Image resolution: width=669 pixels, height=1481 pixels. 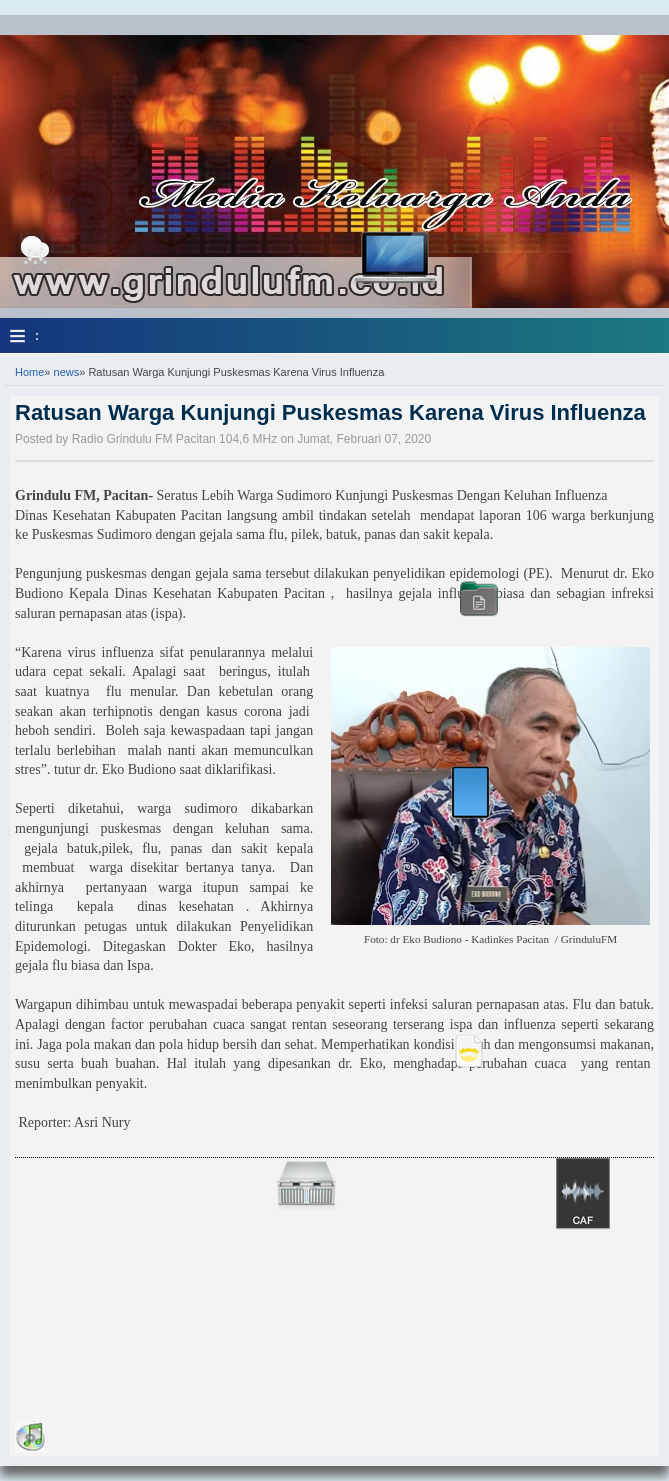 I want to click on indicates an xserve or rack server in network settings, so click(x=306, y=1181).